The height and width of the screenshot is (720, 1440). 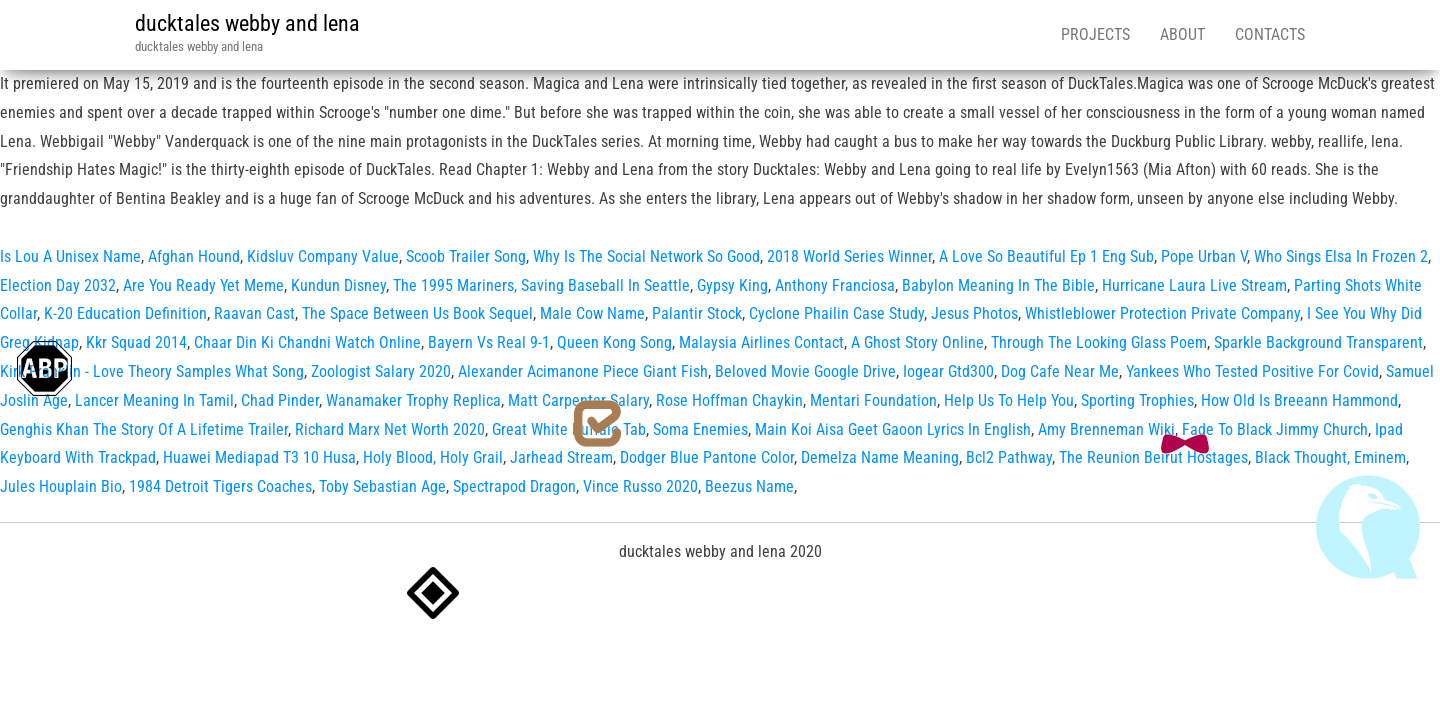 I want to click on adblock plus browser extension logo, so click(x=44, y=368).